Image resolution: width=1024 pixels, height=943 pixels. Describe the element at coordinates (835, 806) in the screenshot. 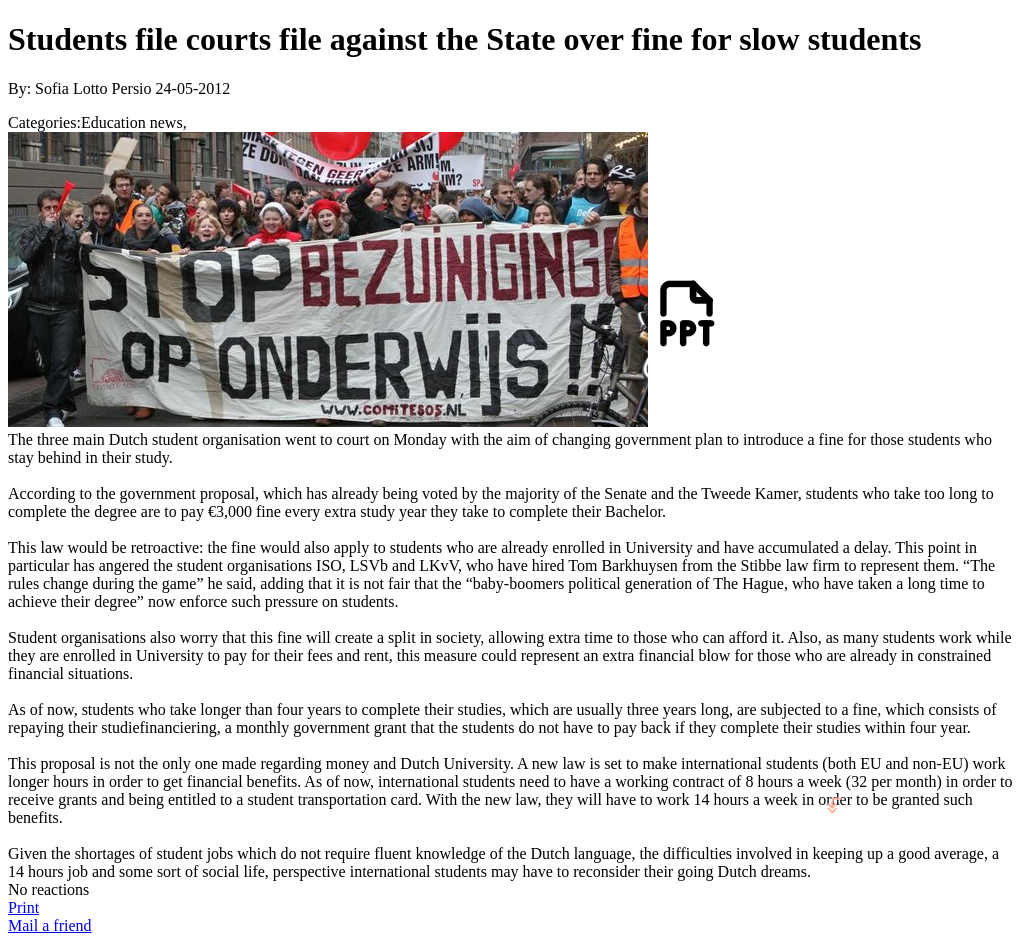

I see `go back and scroll down` at that location.